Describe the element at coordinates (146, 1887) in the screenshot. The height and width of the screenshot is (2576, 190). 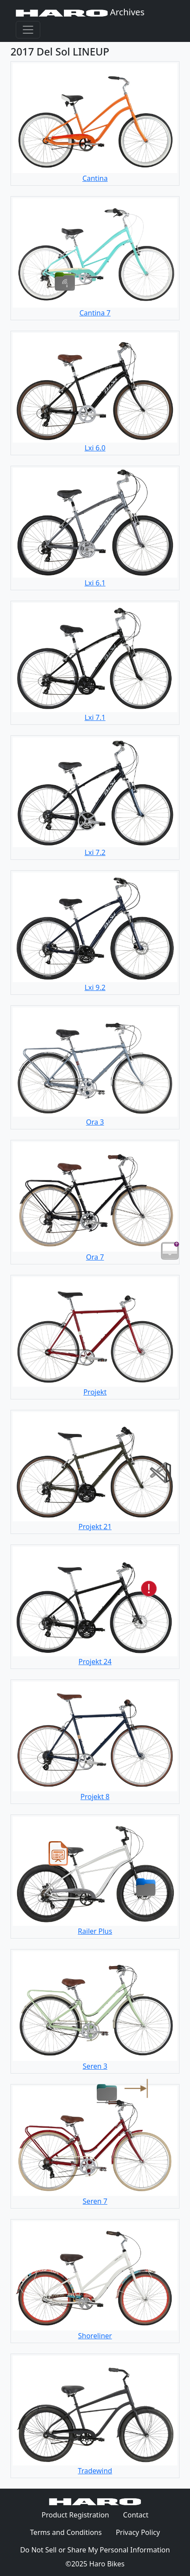
I see `open folder containing files` at that location.